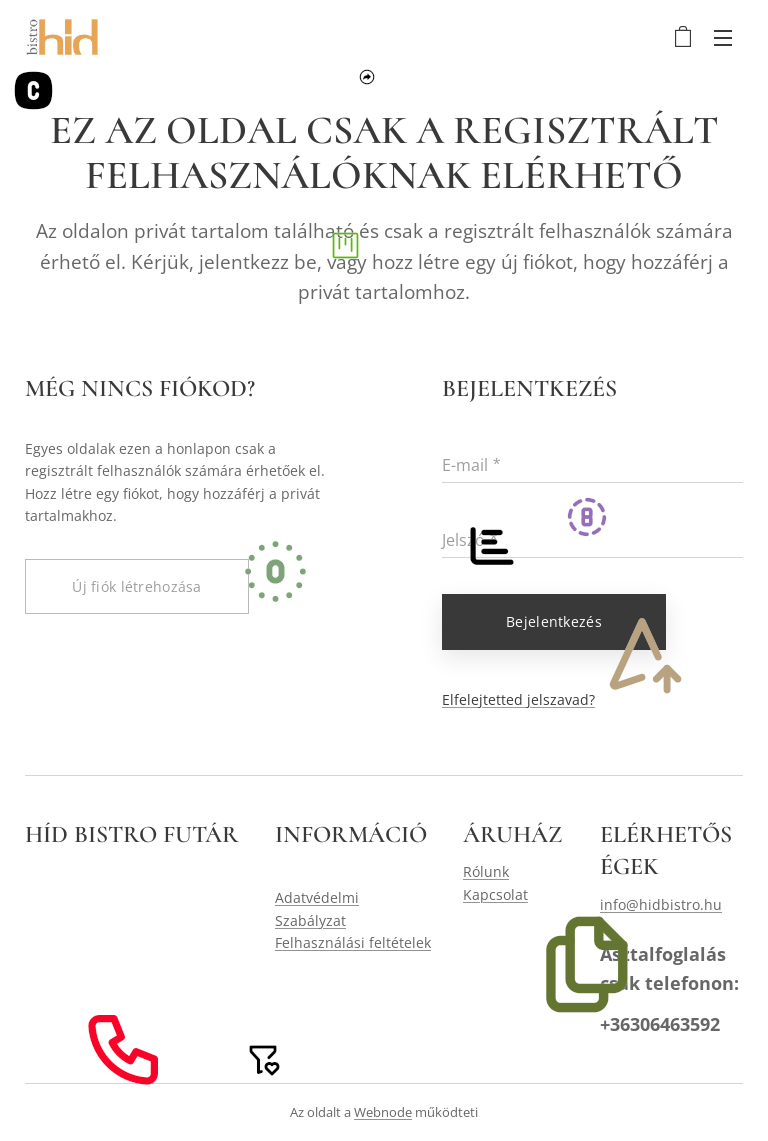 The image size is (768, 1141). What do you see at coordinates (642, 654) in the screenshot?
I see `navigate upward or move to previous location` at bounding box center [642, 654].